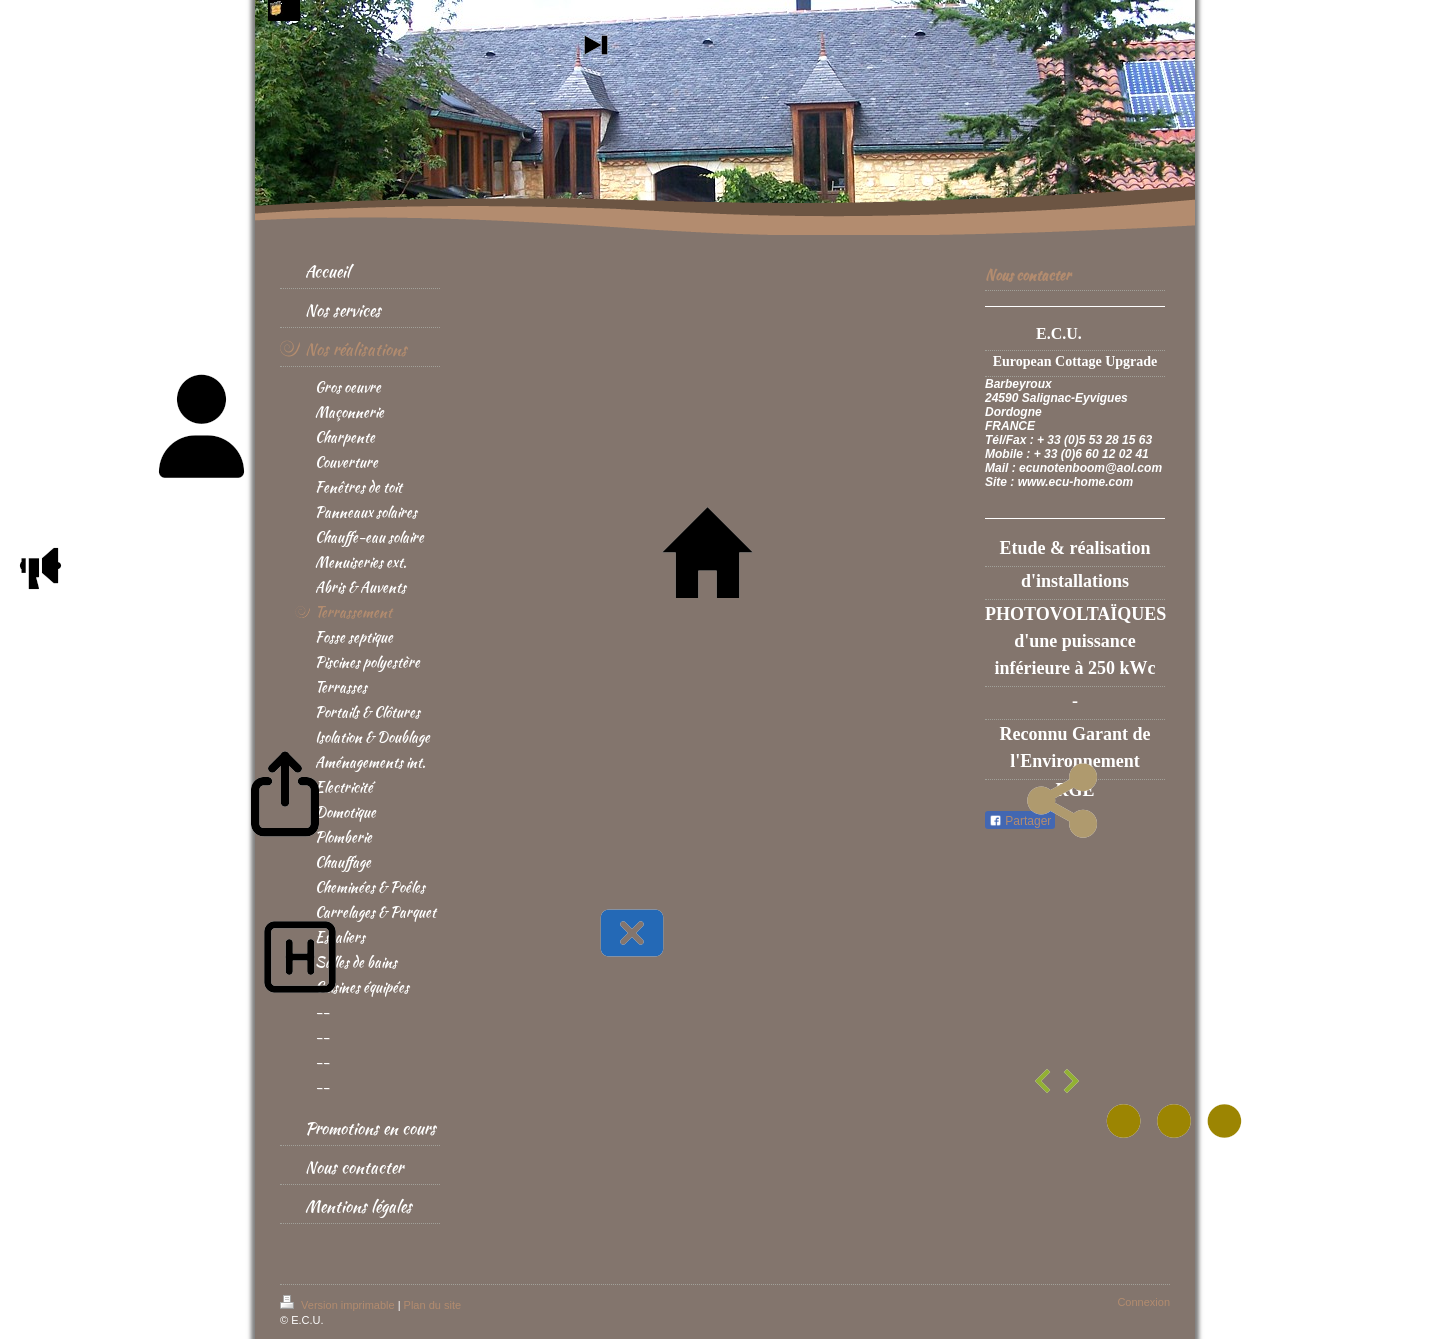 The width and height of the screenshot is (1450, 1339). Describe the element at coordinates (1064, 800) in the screenshot. I see `share content with others` at that location.